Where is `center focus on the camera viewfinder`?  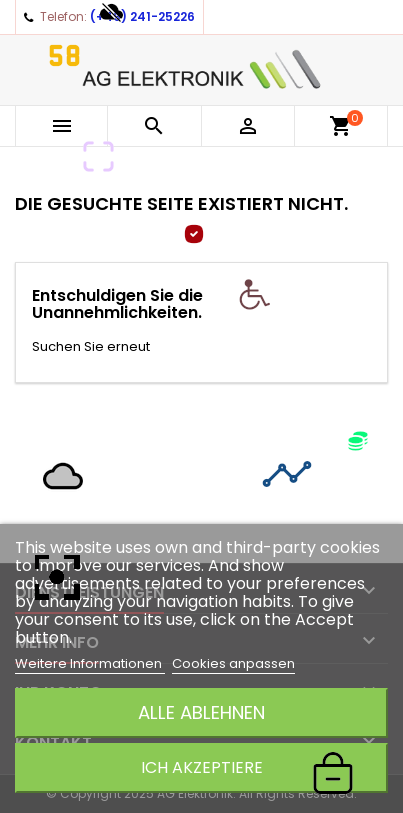 center focus on the camera viewfinder is located at coordinates (57, 577).